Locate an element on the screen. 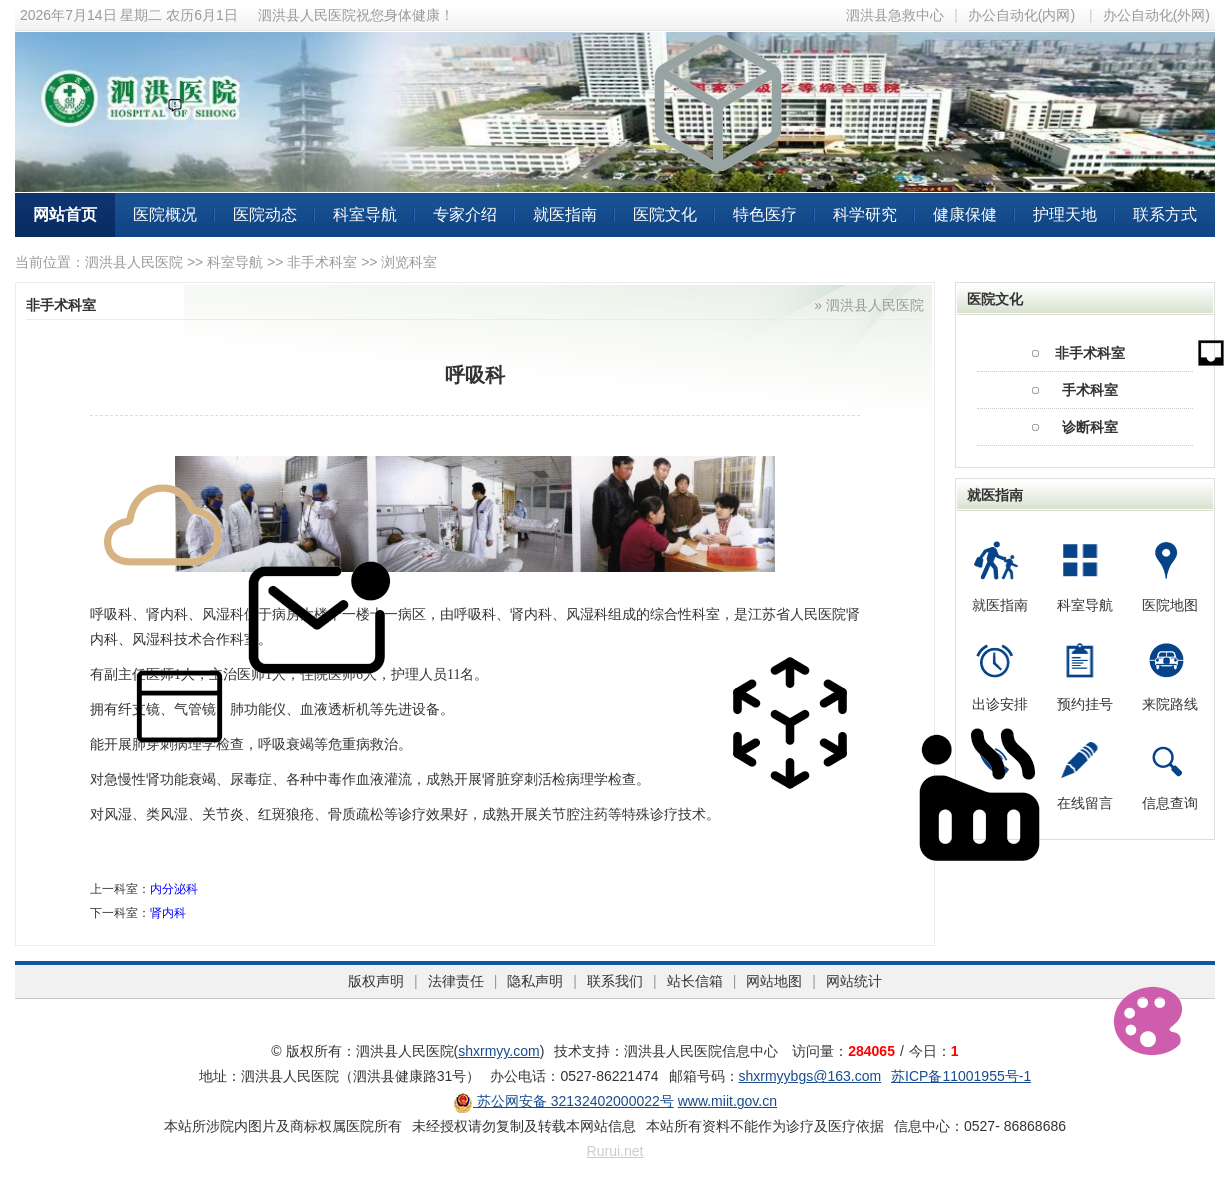 The image size is (1230, 1194). access spa or hot tub amenities is located at coordinates (979, 792).